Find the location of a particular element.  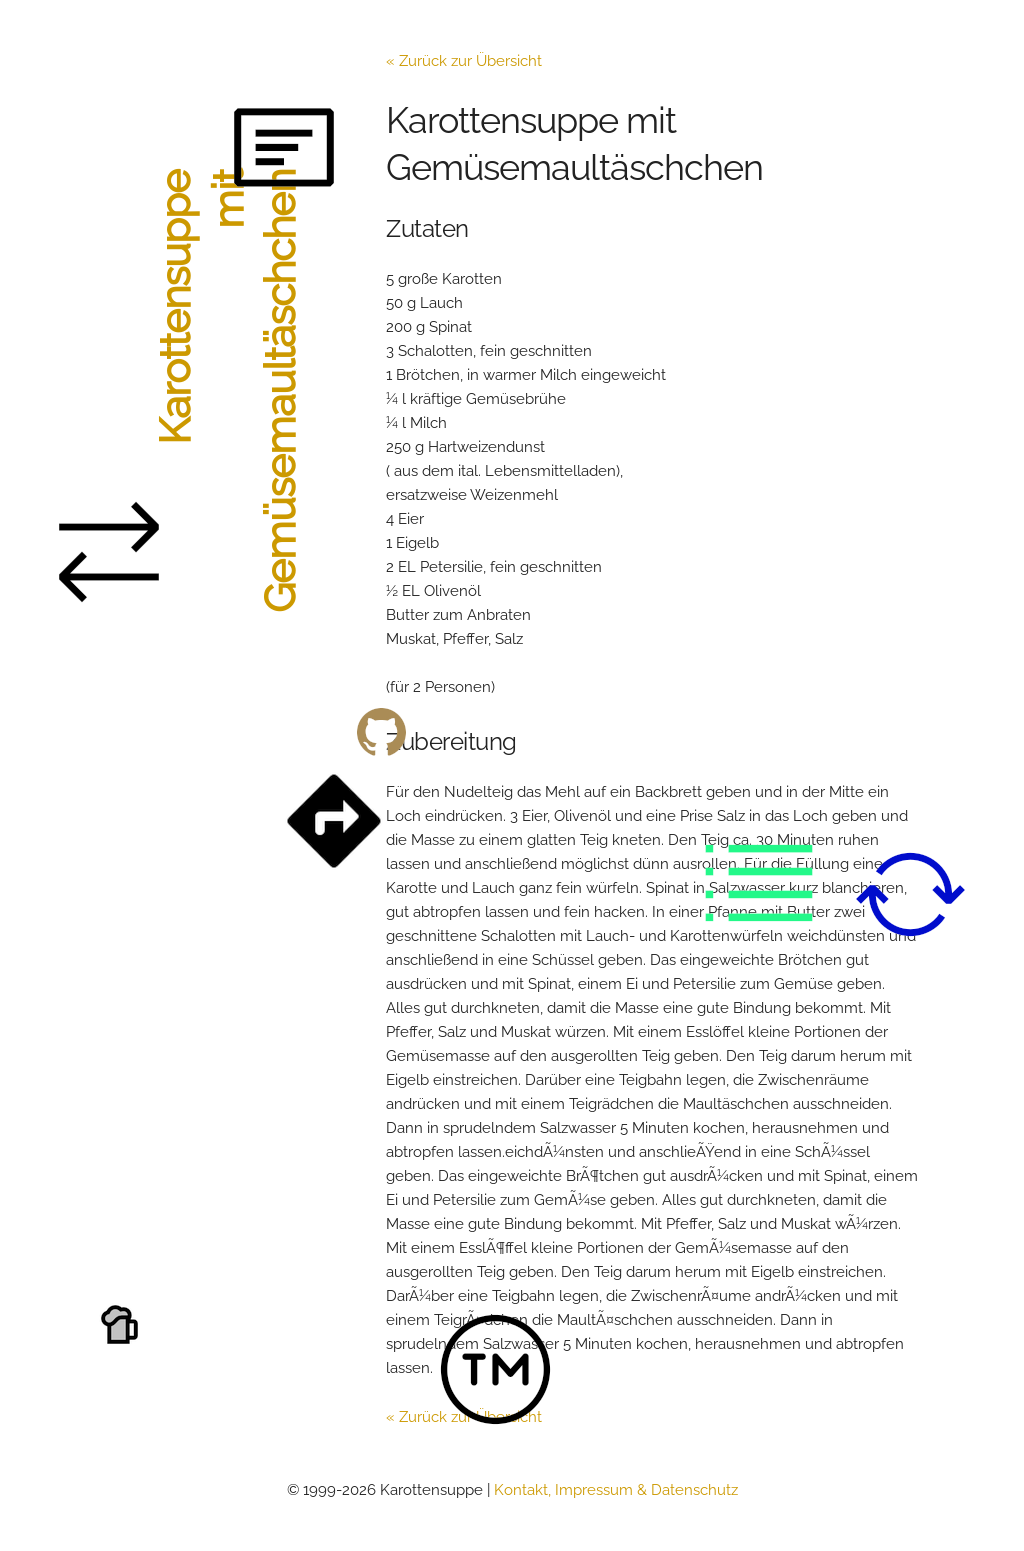

get directions to a destination is located at coordinates (334, 821).